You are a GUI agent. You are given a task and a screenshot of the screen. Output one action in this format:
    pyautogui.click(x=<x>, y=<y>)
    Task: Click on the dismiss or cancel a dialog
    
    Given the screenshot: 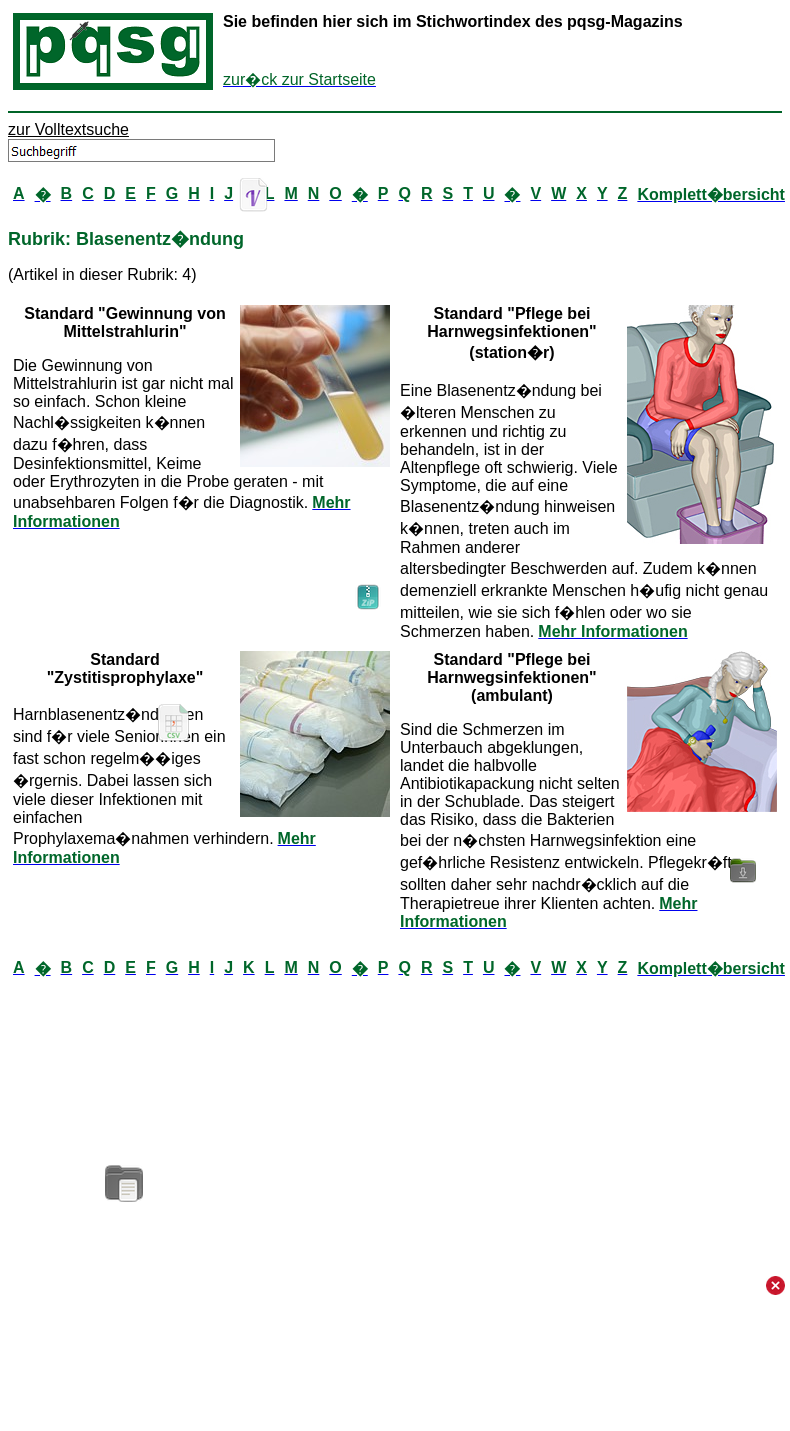 What is the action you would take?
    pyautogui.click(x=775, y=1285)
    